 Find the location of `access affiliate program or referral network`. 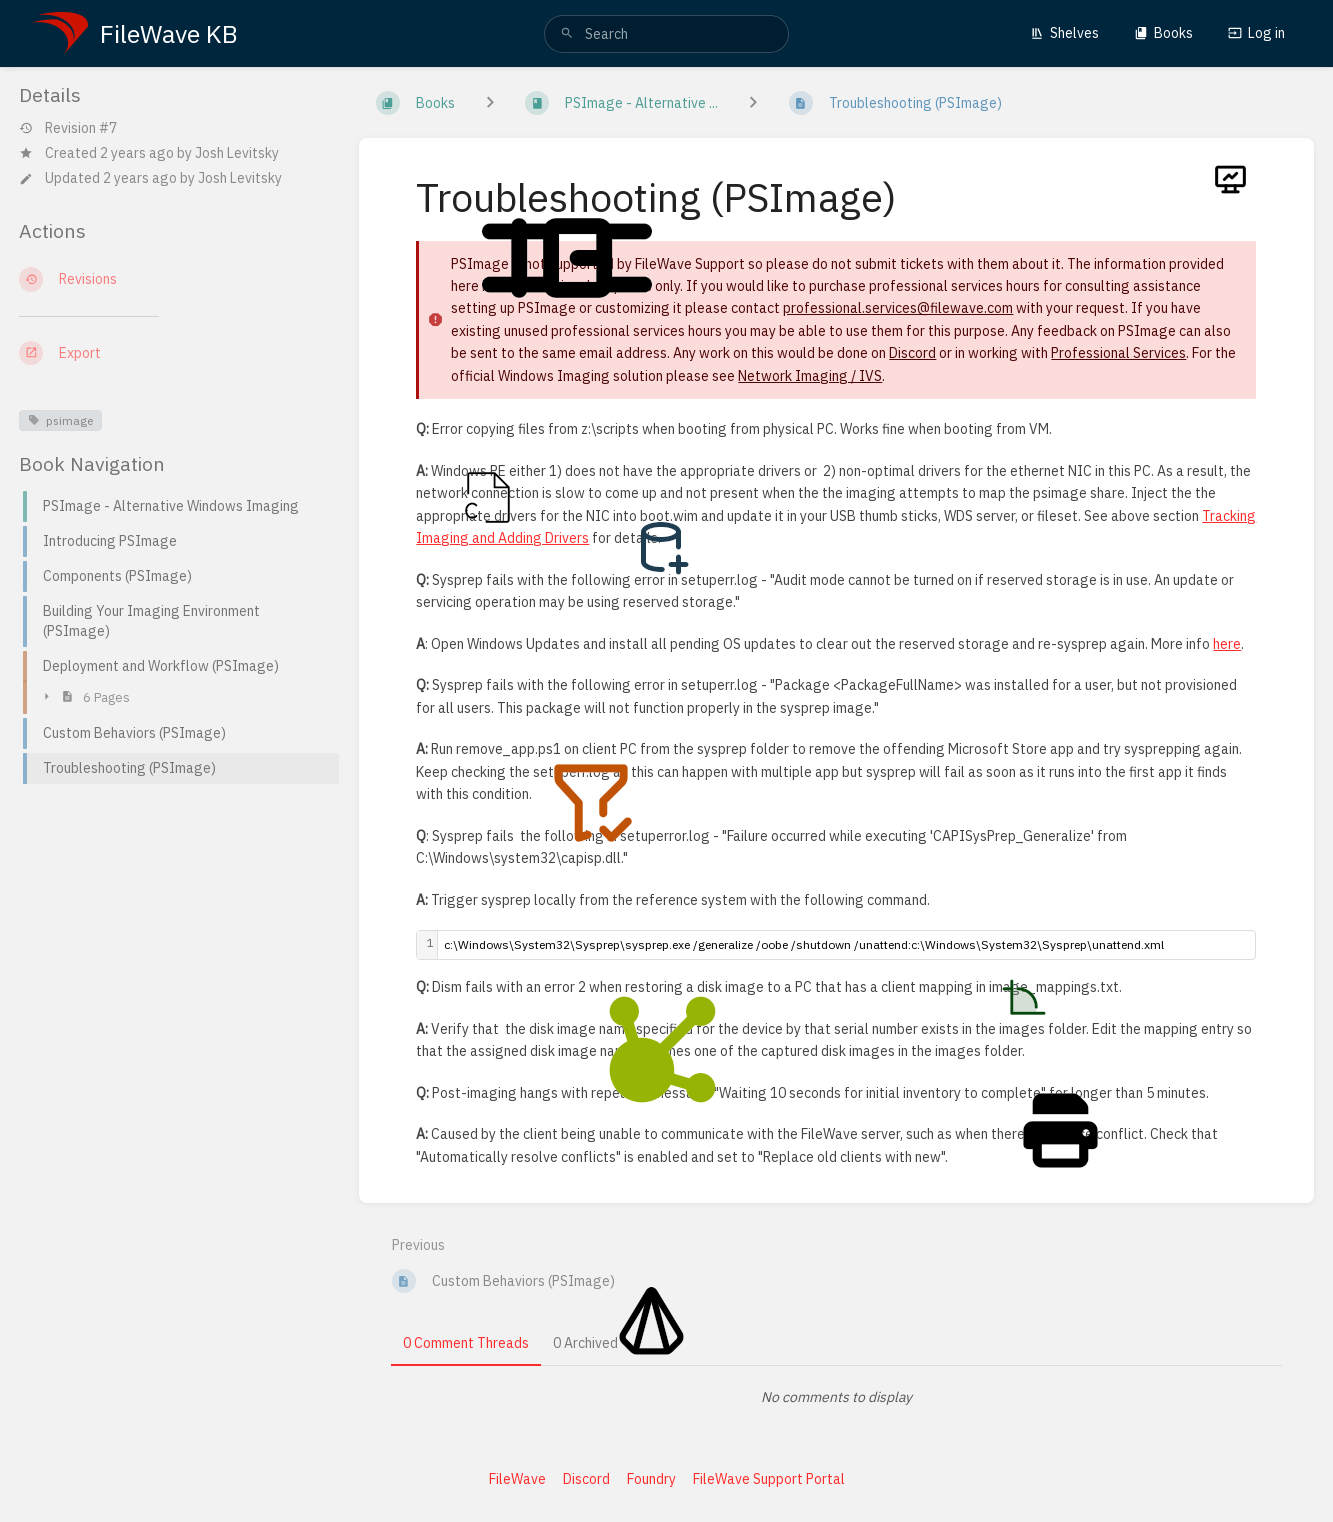

access affiliate program or referral network is located at coordinates (662, 1049).